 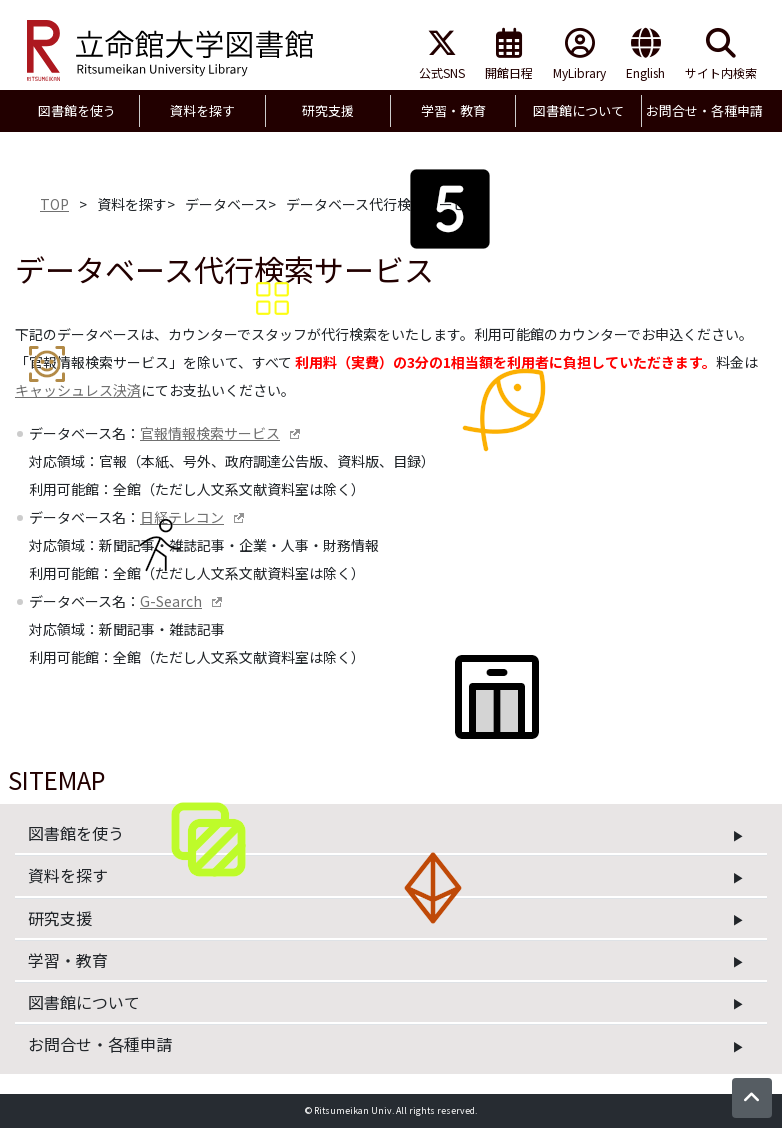 What do you see at coordinates (433, 888) in the screenshot?
I see `view ethereum wallet or balance` at bounding box center [433, 888].